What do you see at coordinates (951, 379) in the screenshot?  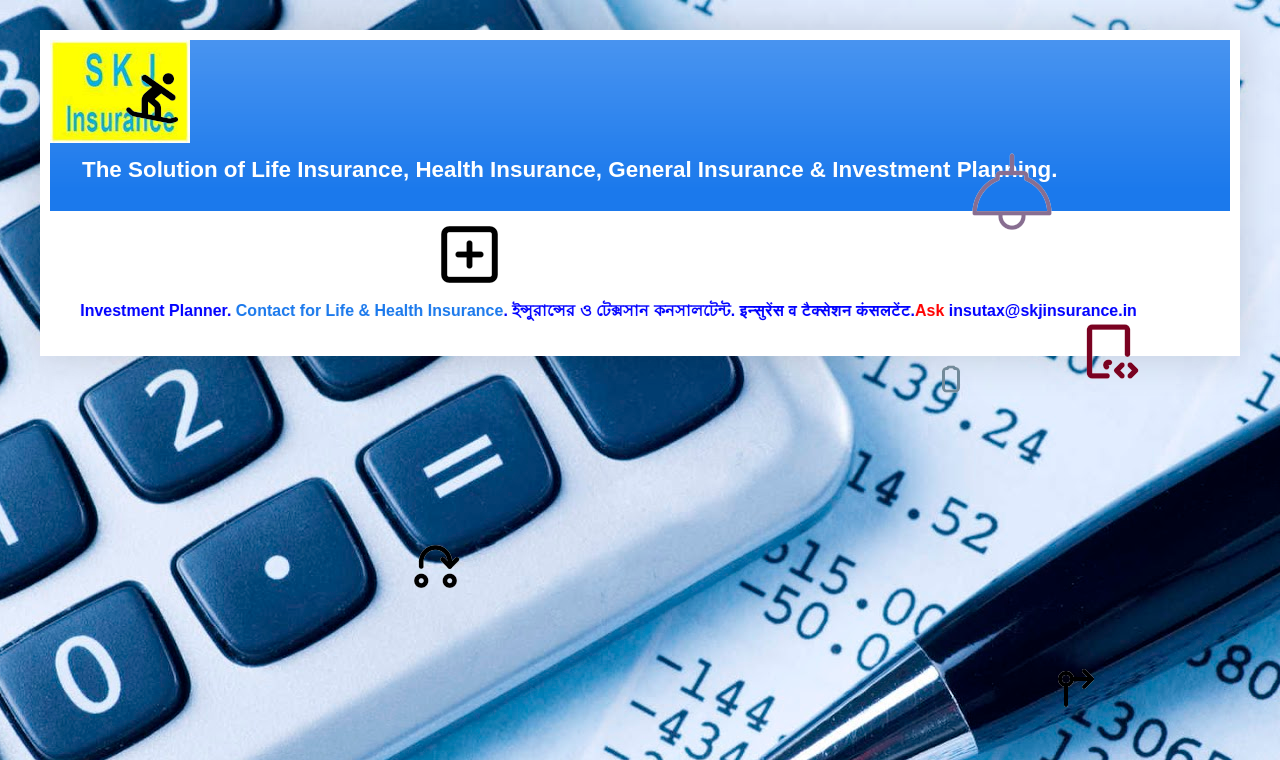 I see `indicates empty battery status` at bounding box center [951, 379].